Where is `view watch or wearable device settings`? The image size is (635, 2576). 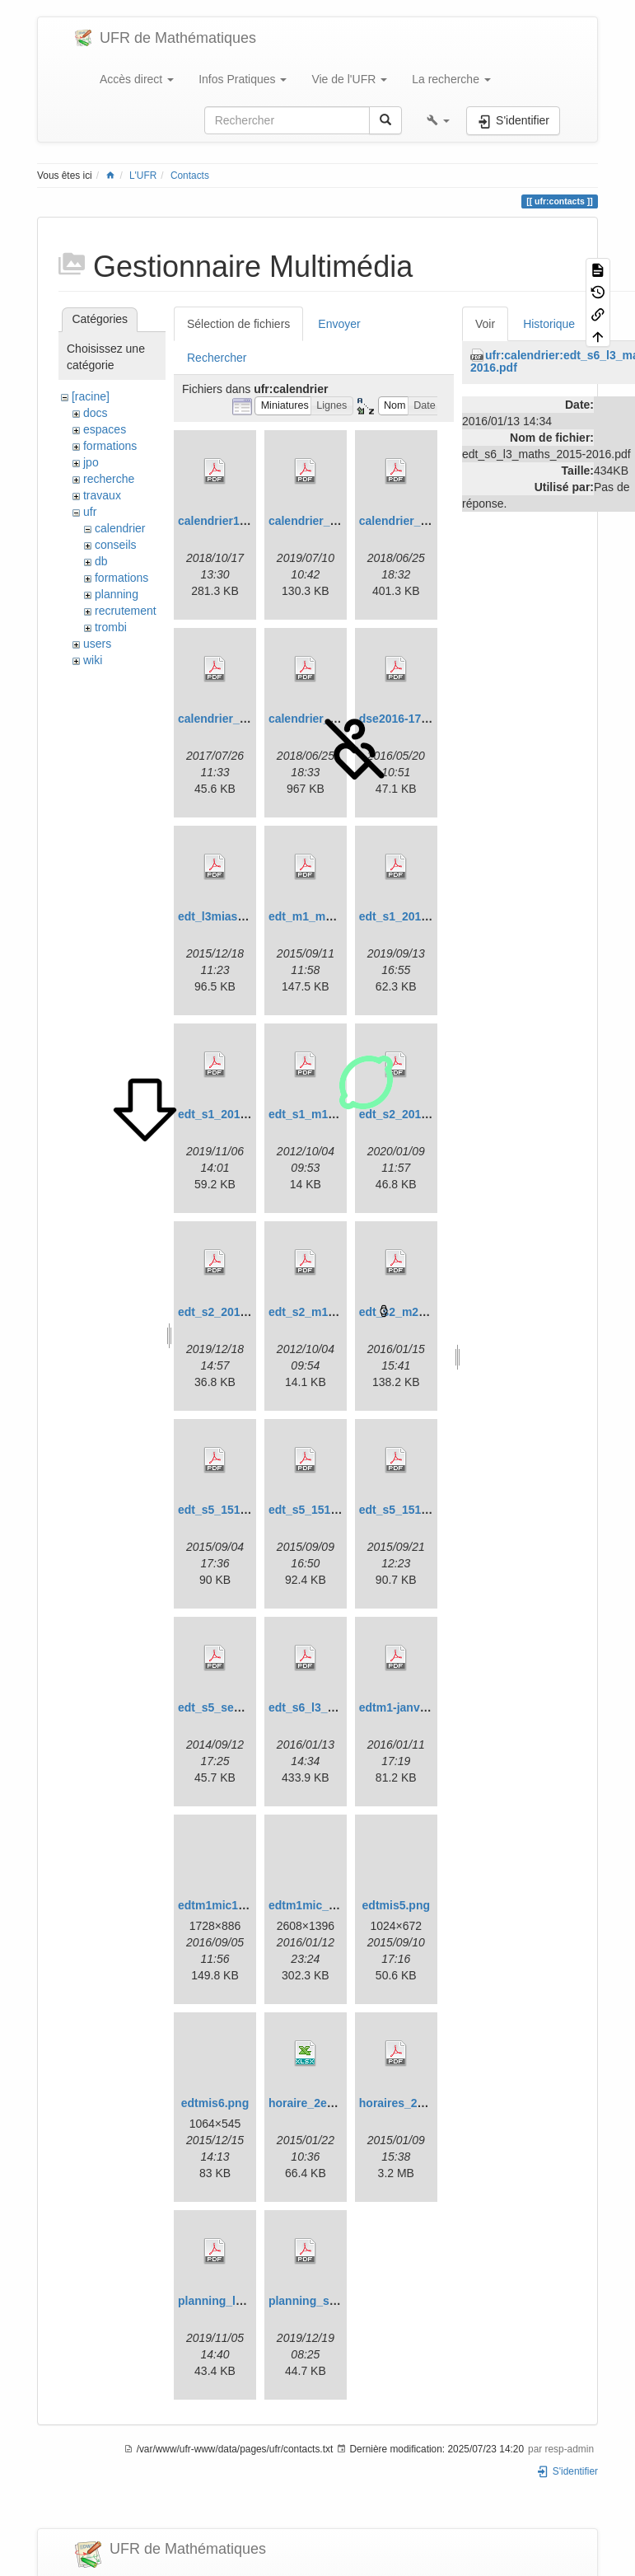
view watch or wearable device settings is located at coordinates (384, 1311).